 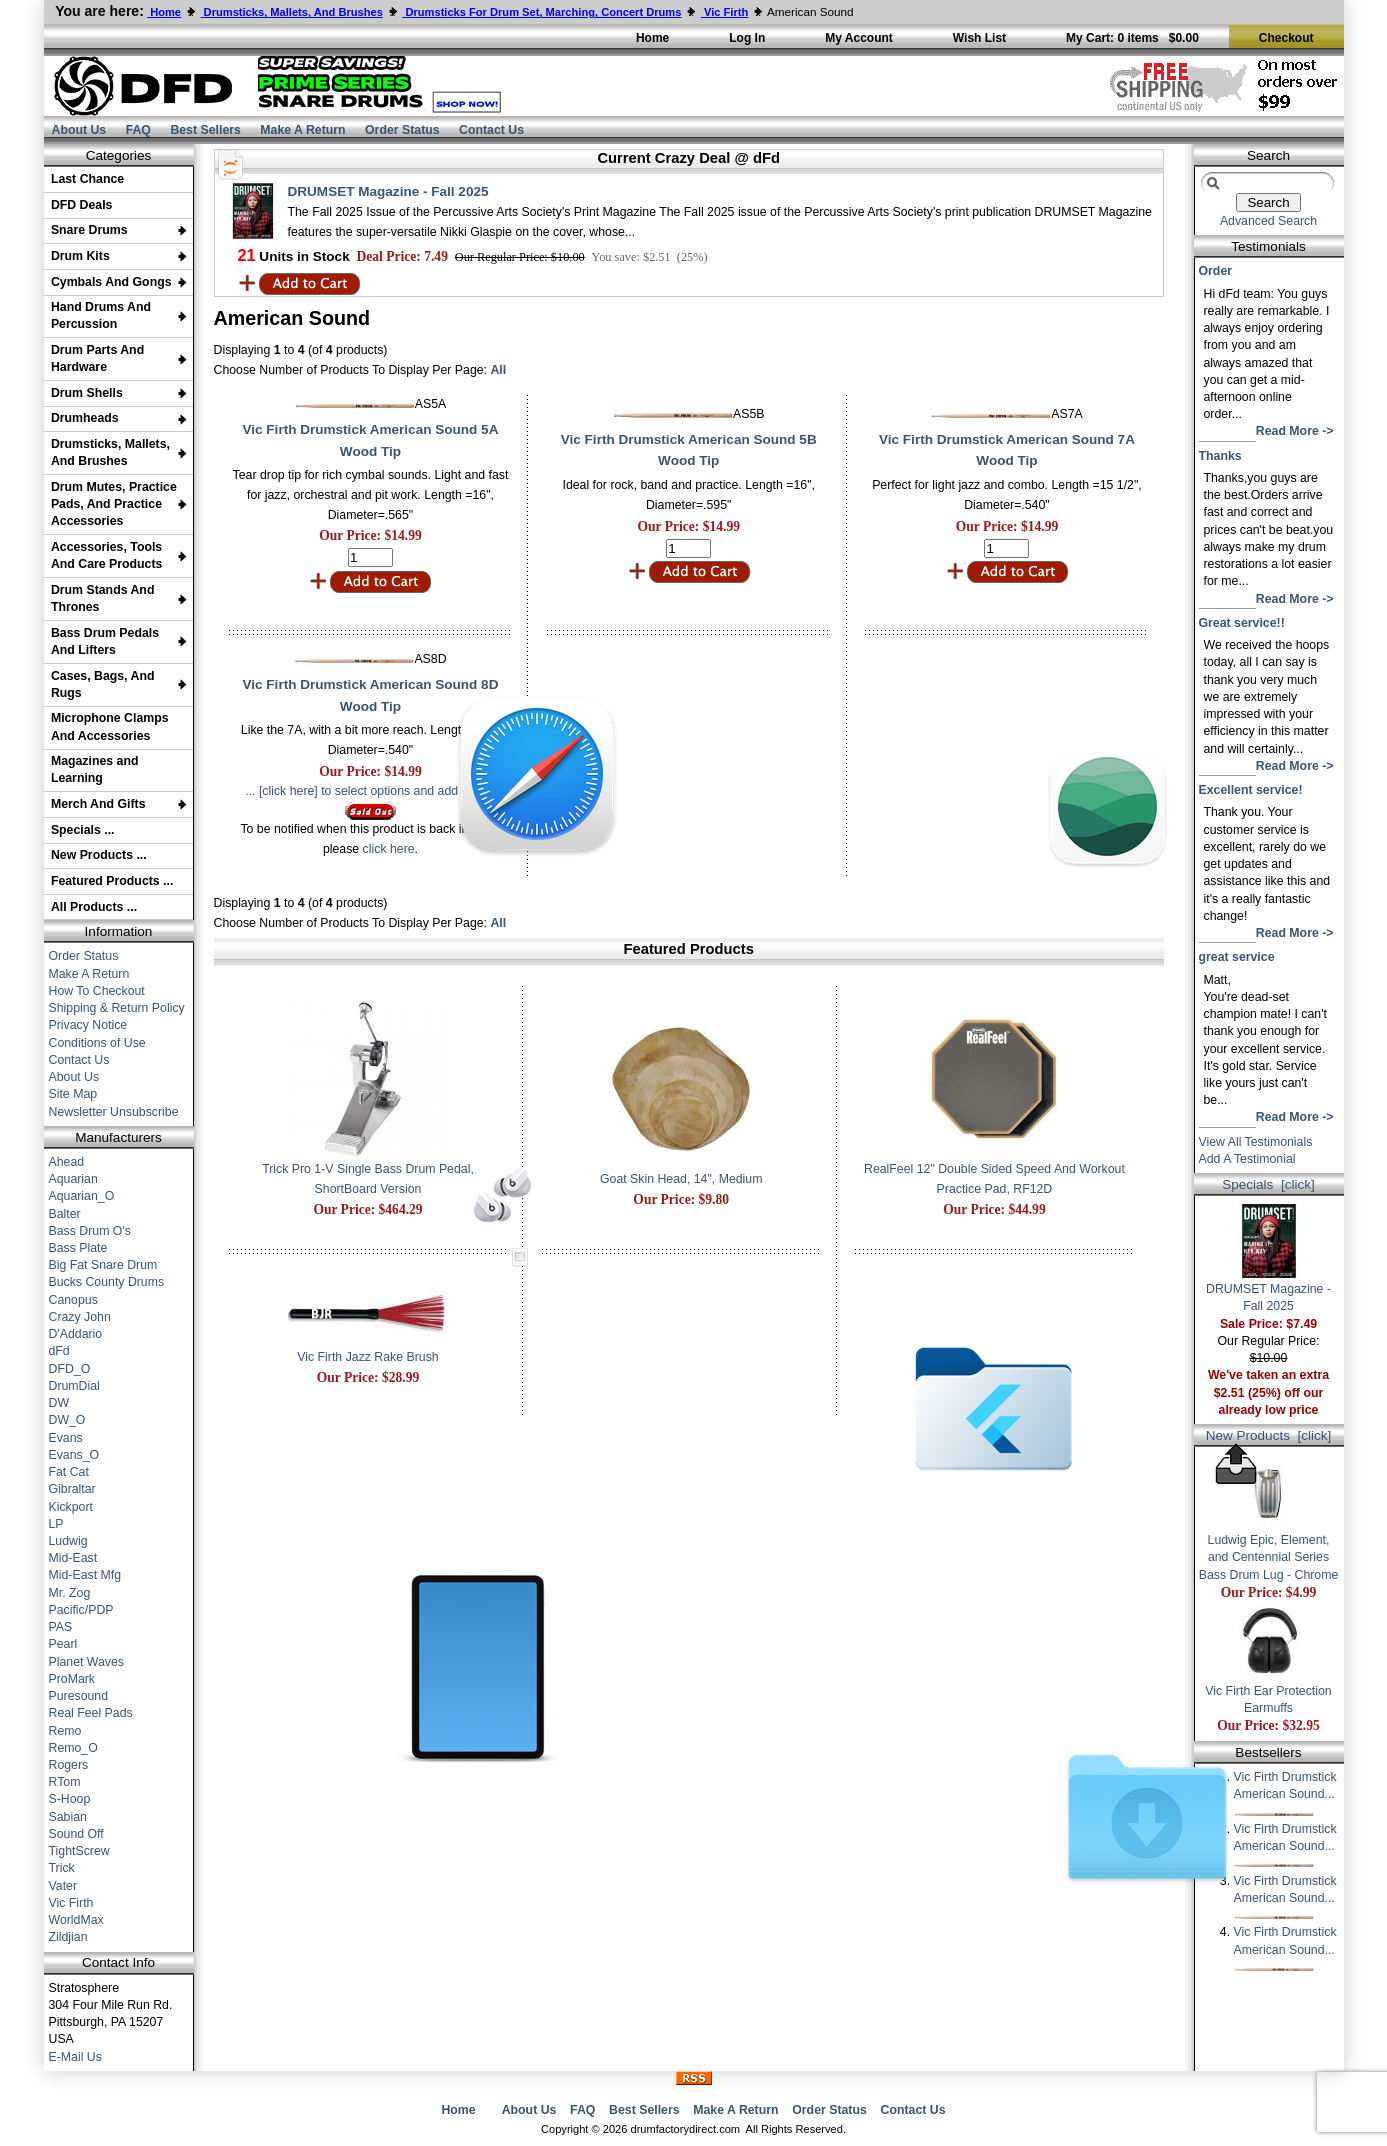 I want to click on view outgoing mail in your outbox, so click(x=1236, y=1466).